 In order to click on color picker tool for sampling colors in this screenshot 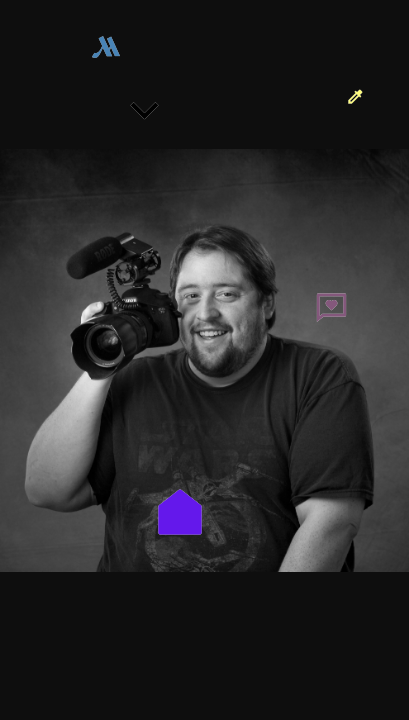, I will do `click(355, 96)`.